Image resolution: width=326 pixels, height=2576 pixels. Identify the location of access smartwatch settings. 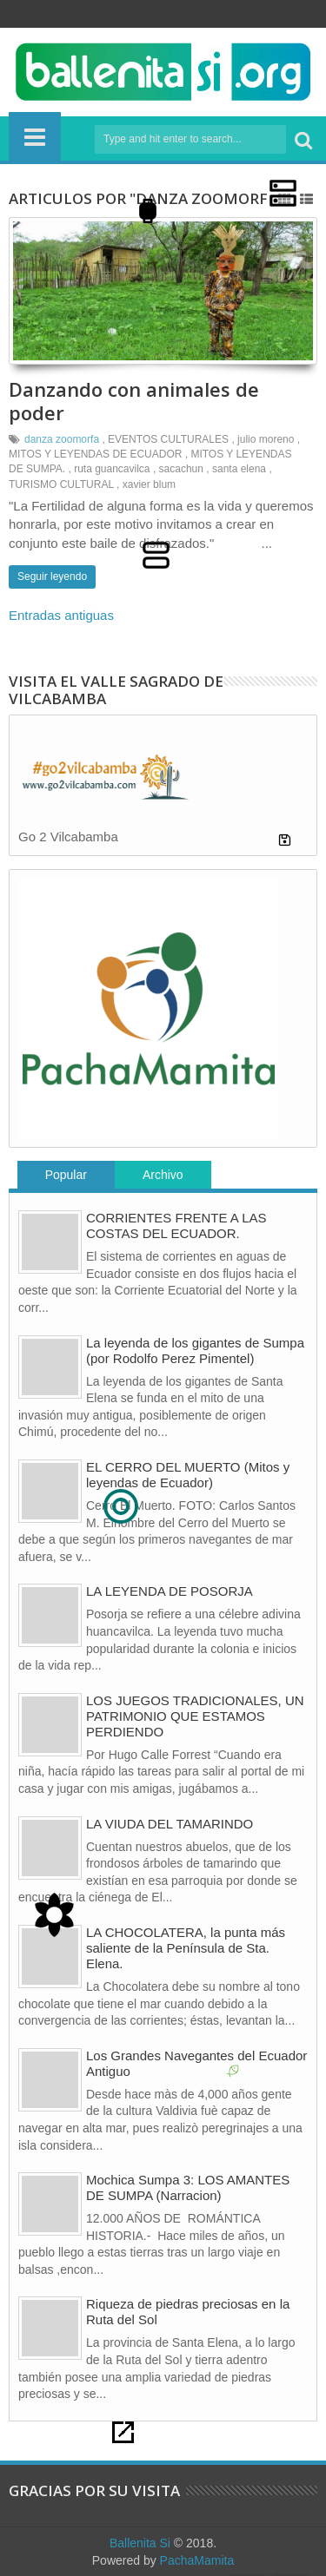
(148, 211).